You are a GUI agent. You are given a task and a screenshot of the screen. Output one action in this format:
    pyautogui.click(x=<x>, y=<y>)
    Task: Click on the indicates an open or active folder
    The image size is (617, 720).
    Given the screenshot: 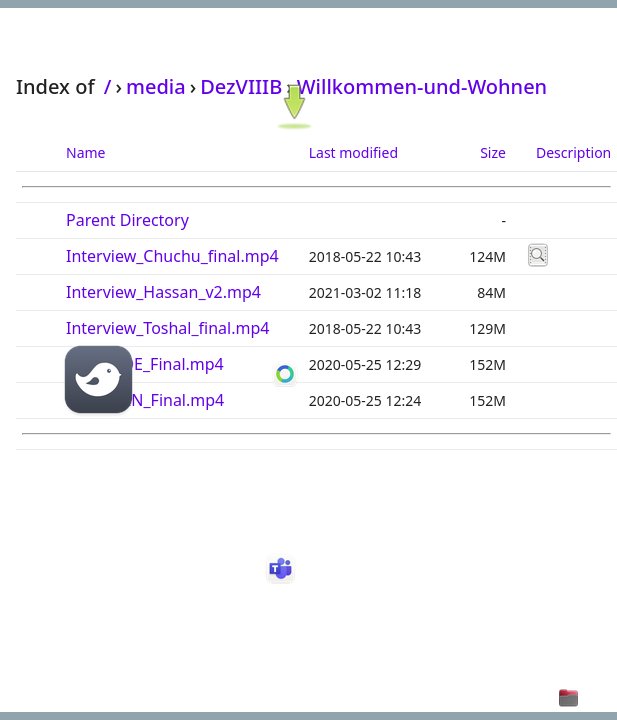 What is the action you would take?
    pyautogui.click(x=568, y=697)
    